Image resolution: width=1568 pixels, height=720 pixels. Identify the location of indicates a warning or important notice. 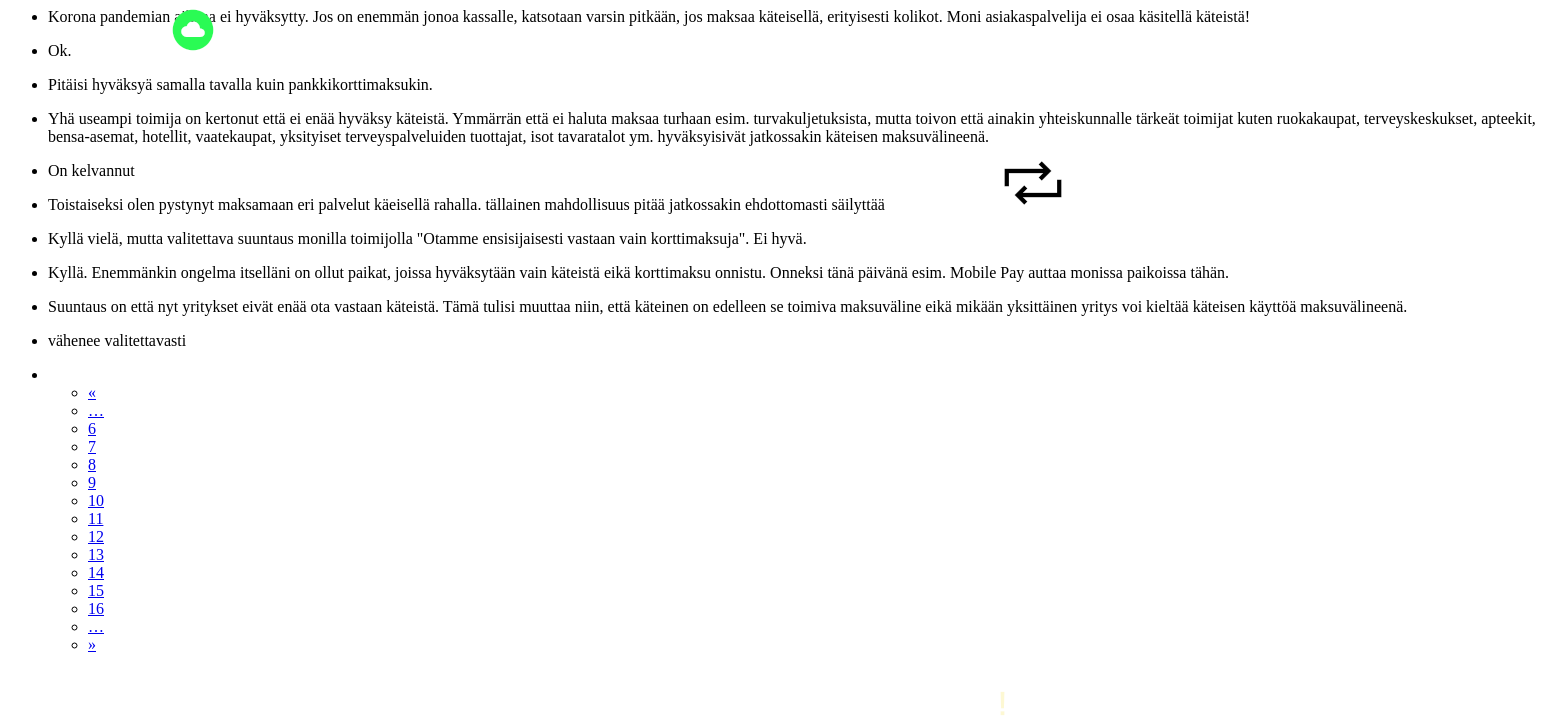
(1002, 703).